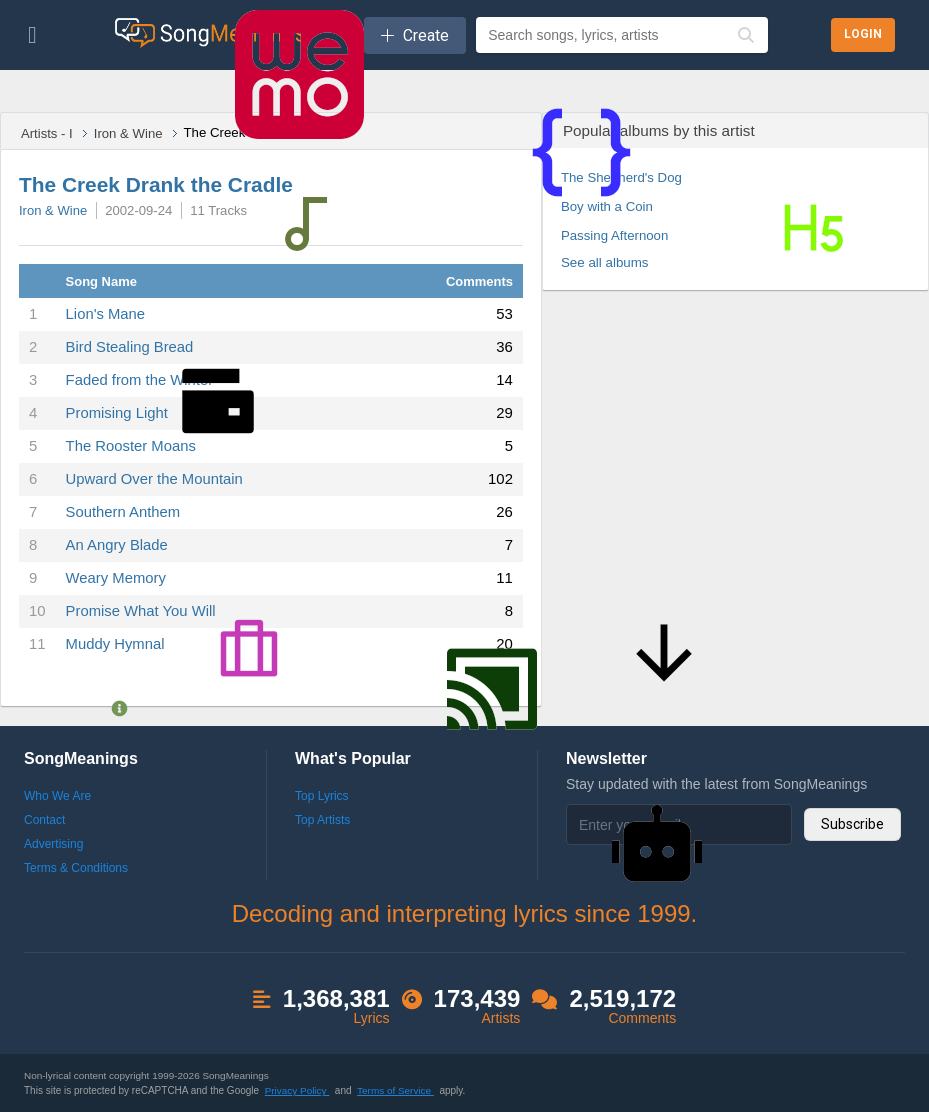  I want to click on access work or business documents, so click(249, 651).